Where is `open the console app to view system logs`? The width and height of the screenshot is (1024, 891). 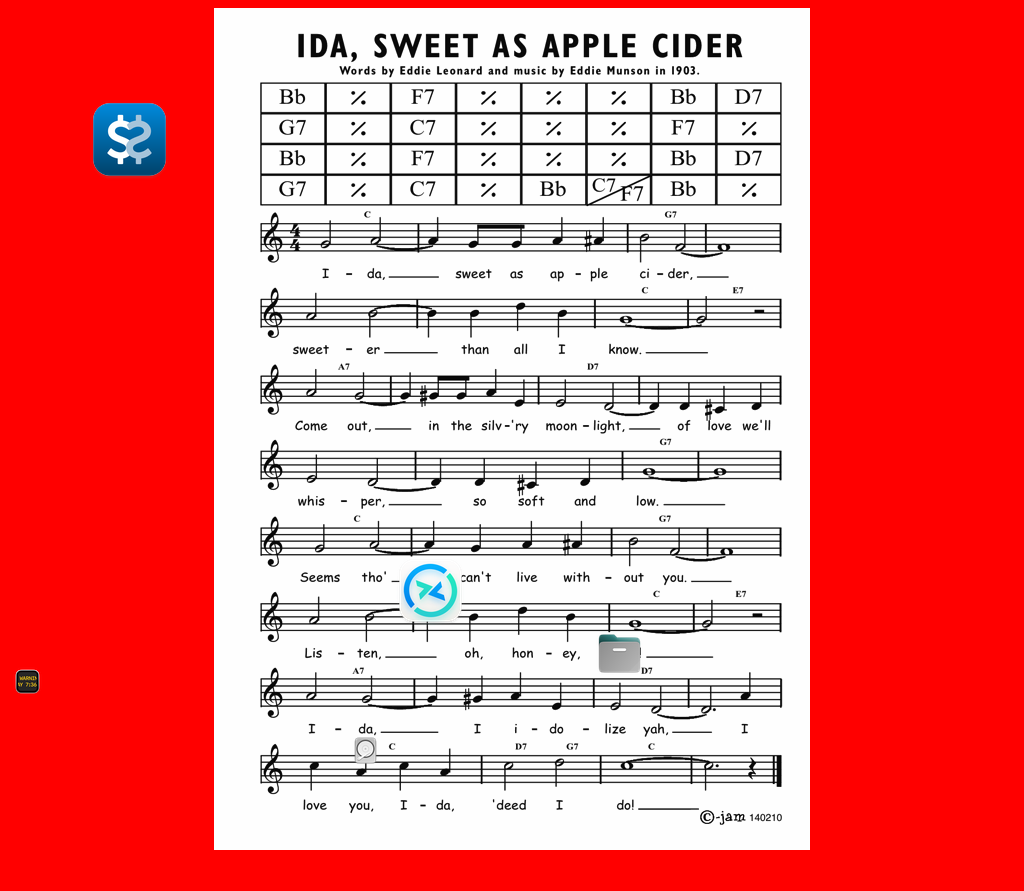
open the console app to view system logs is located at coordinates (27, 681).